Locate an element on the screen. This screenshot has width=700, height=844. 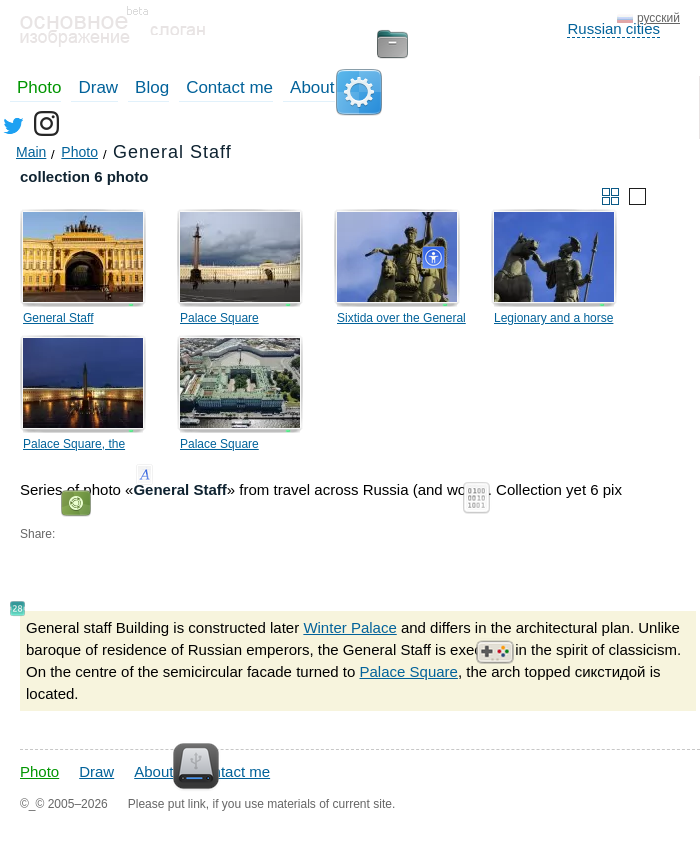
navigate to desktop folder is located at coordinates (76, 502).